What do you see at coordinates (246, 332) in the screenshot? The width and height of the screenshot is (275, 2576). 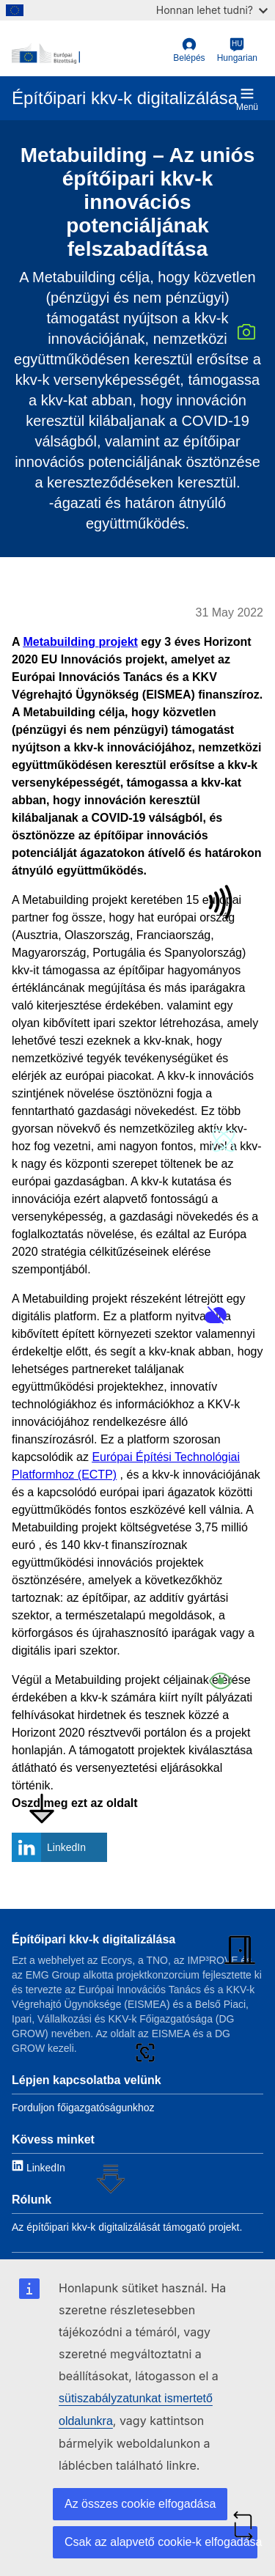 I see `take a photo` at bounding box center [246, 332].